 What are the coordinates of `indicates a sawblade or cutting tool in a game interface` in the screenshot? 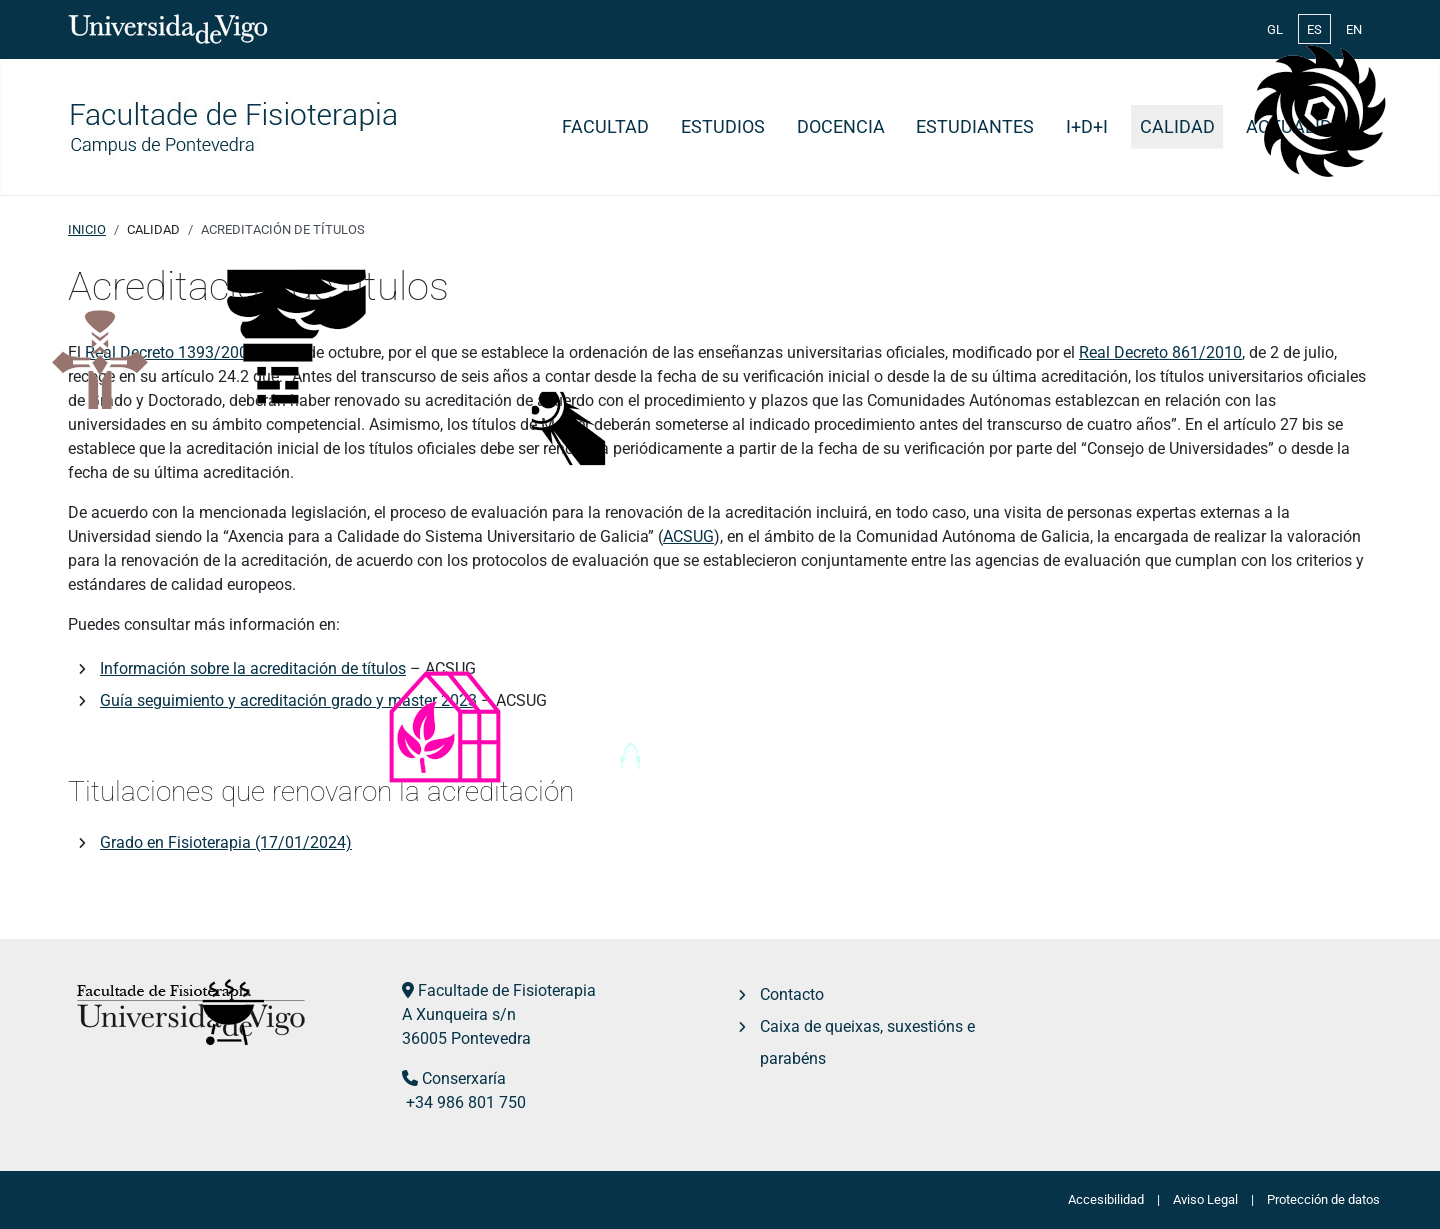 It's located at (1320, 110).